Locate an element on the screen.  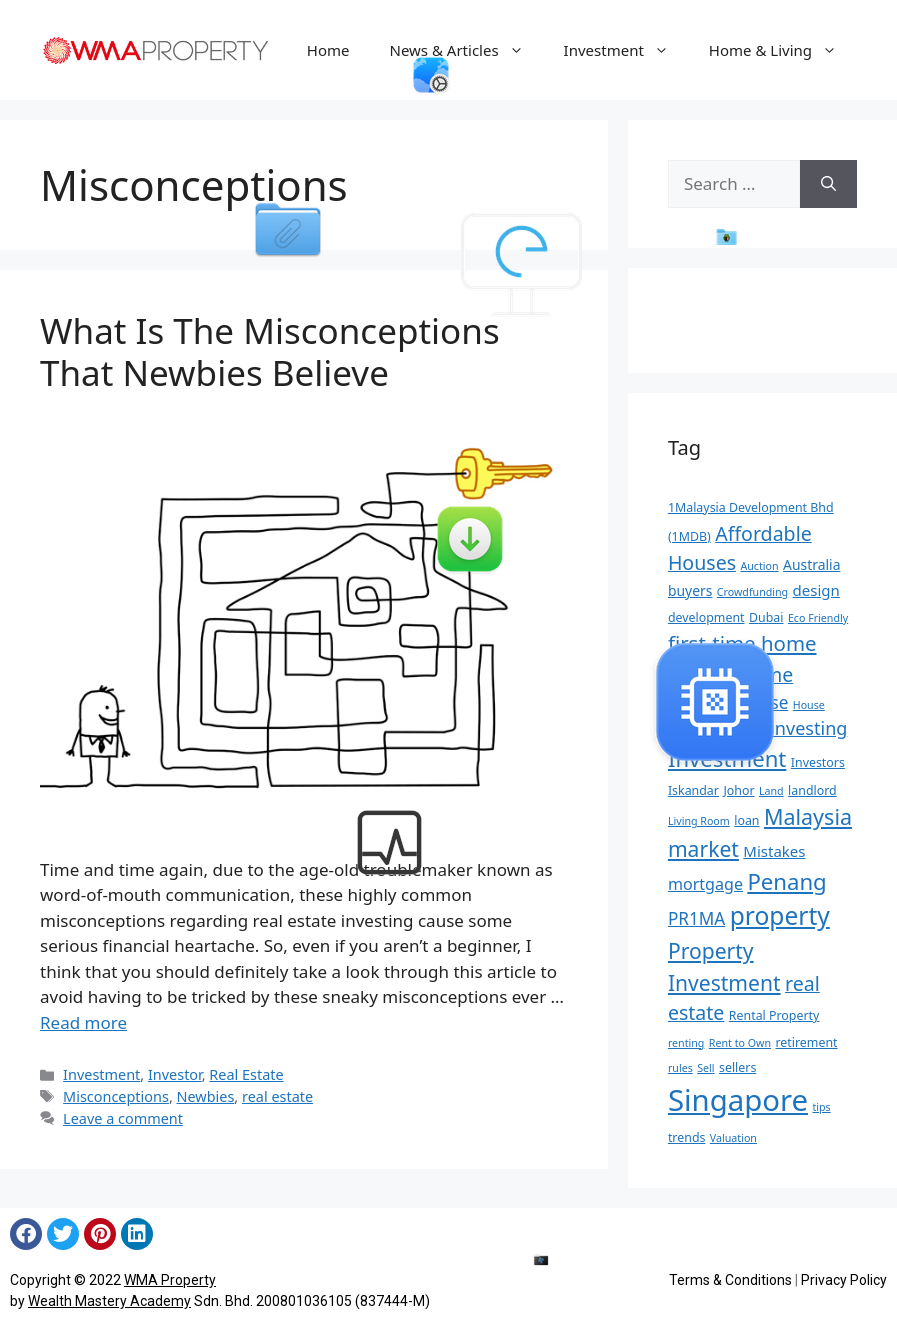
rotate display clockwise is located at coordinates (521, 264).